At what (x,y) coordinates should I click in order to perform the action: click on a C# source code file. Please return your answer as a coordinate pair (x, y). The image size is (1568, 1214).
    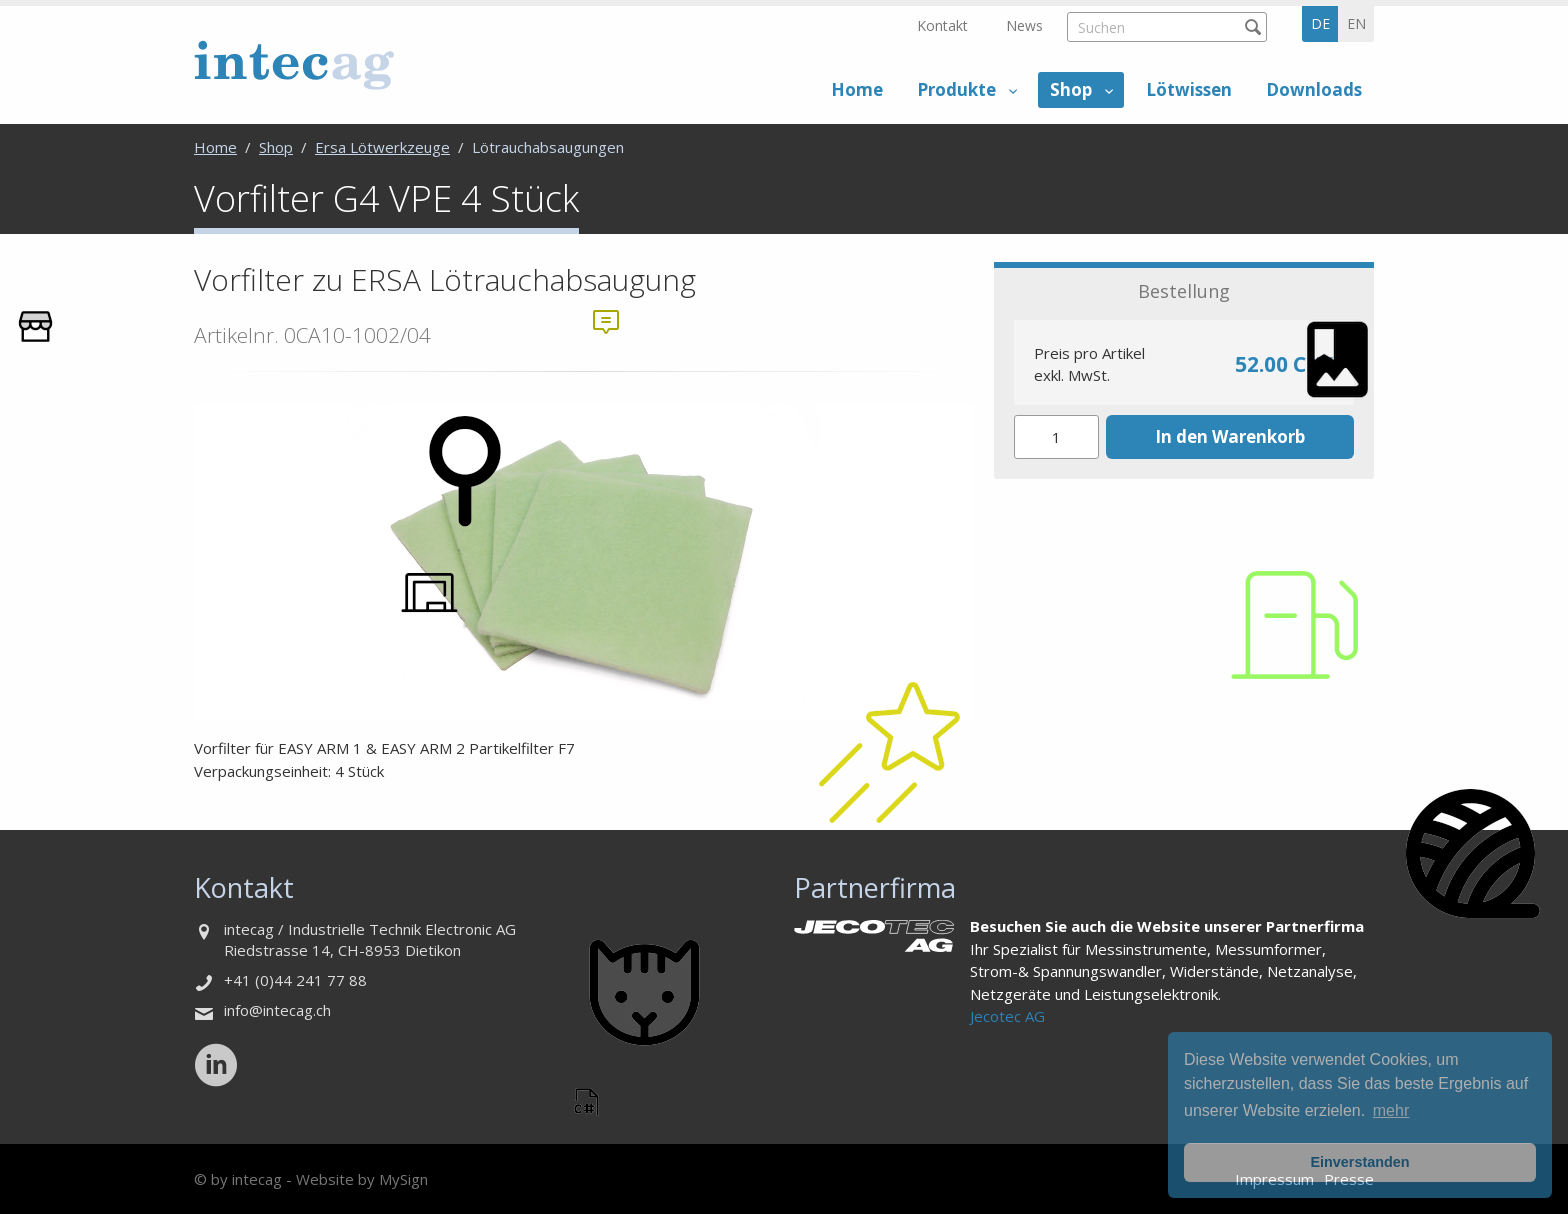
    Looking at the image, I should click on (587, 1102).